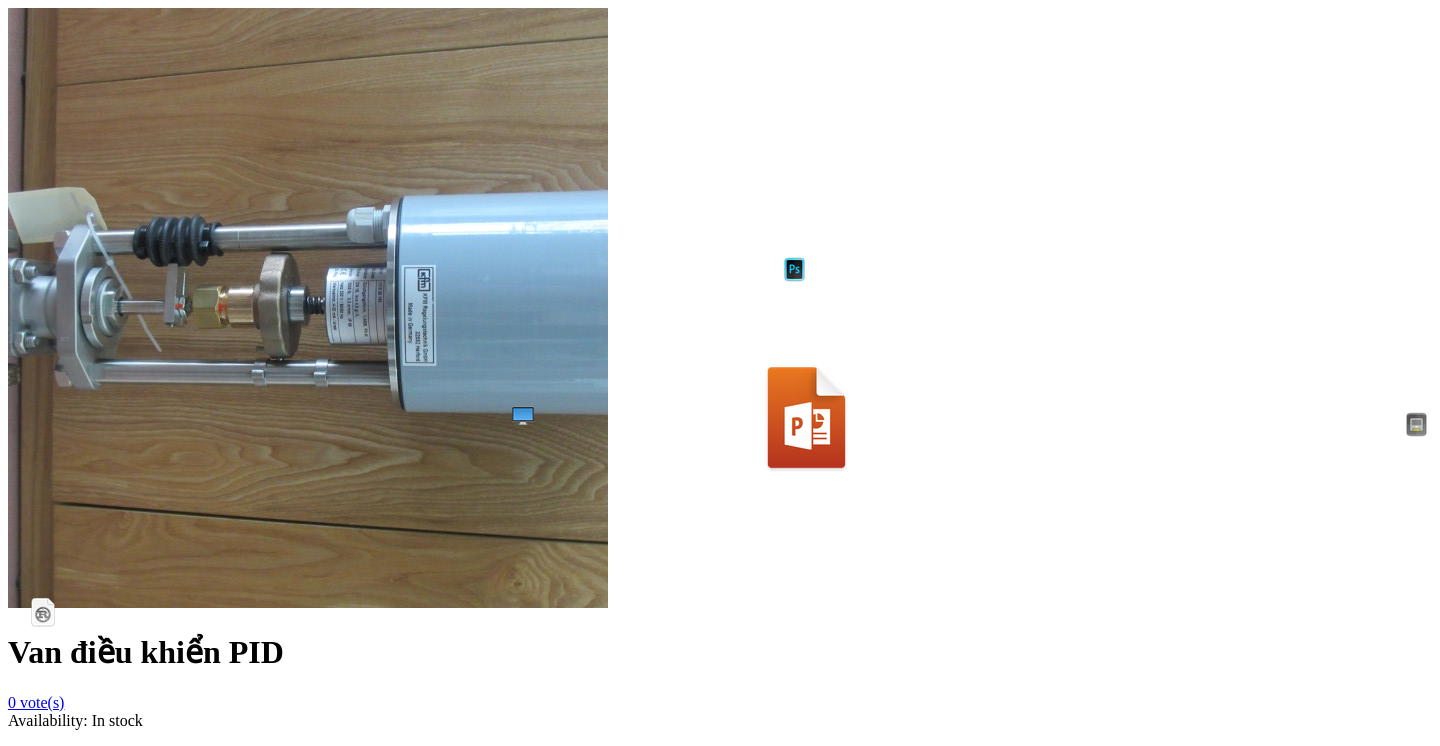  I want to click on powerpoint template file with macros enabled, so click(806, 417).